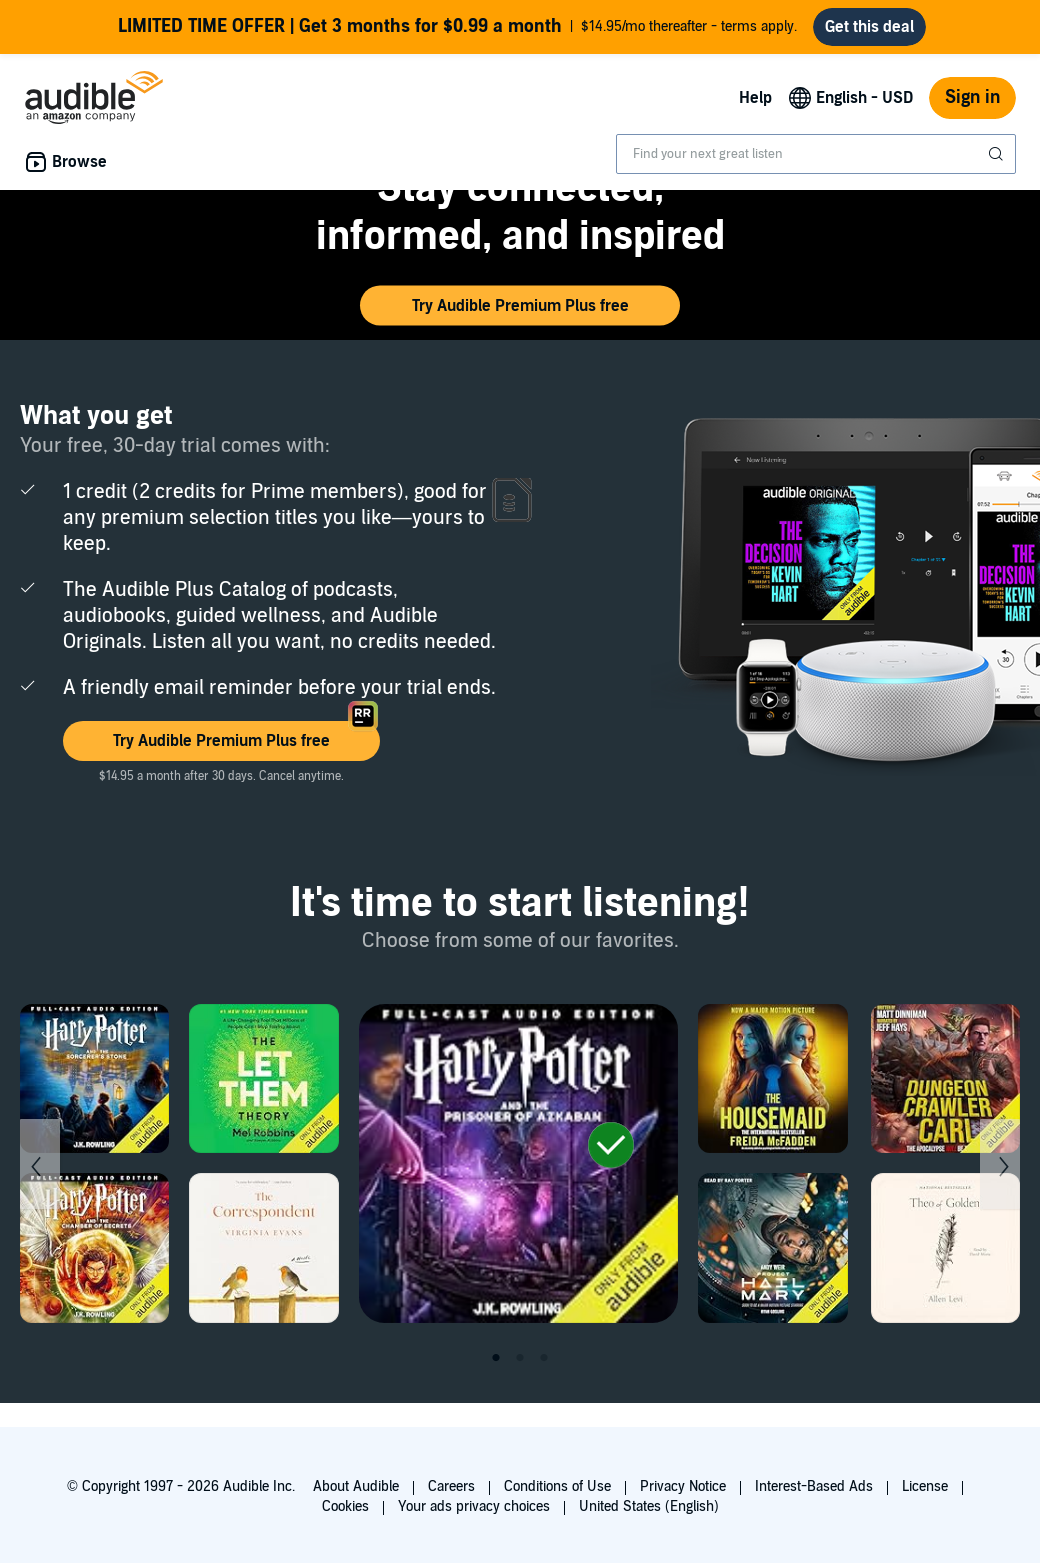 The width and height of the screenshot is (1040, 1563). I want to click on launch rustrover IDE, so click(363, 716).